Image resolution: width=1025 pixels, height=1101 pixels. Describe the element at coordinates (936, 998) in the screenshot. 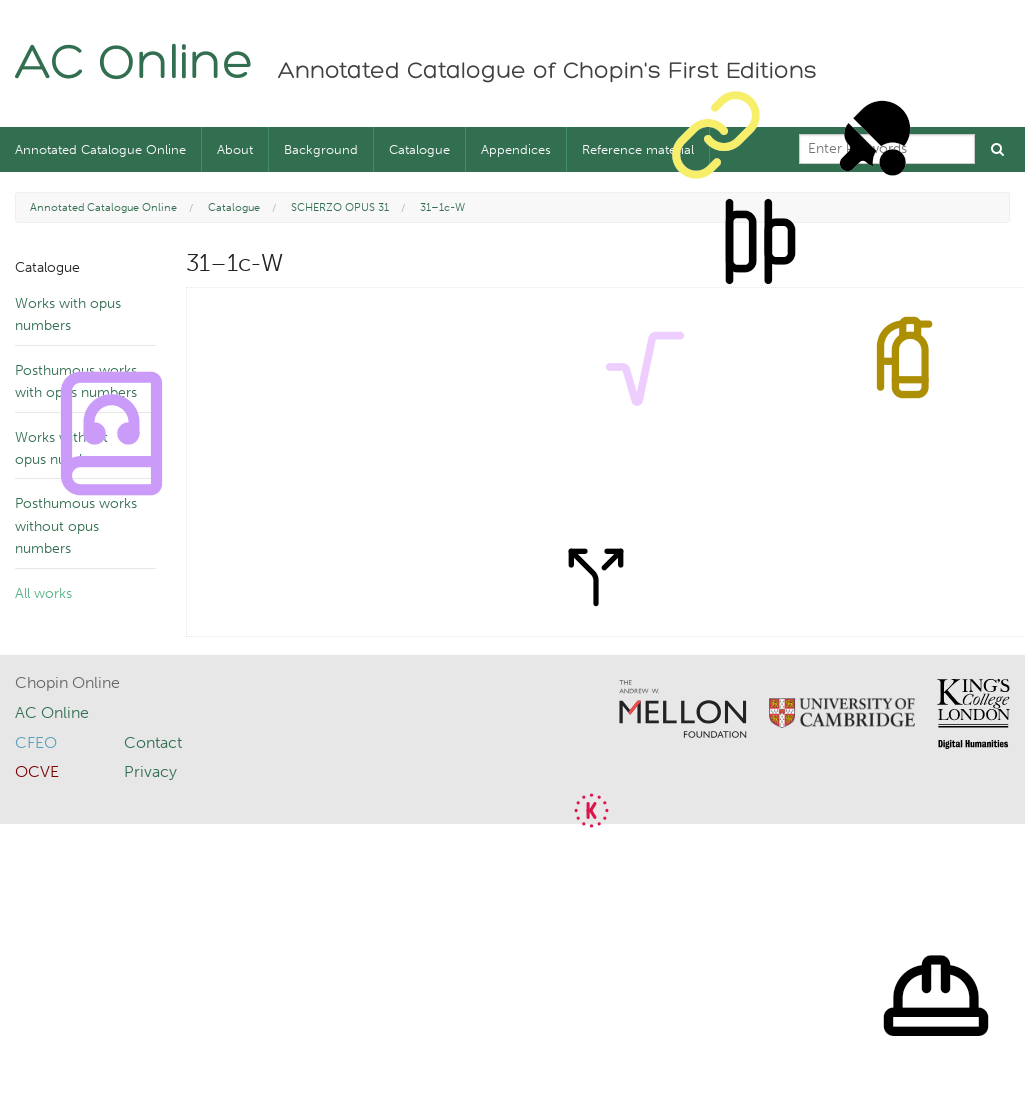

I see `access construction or safety settings` at that location.